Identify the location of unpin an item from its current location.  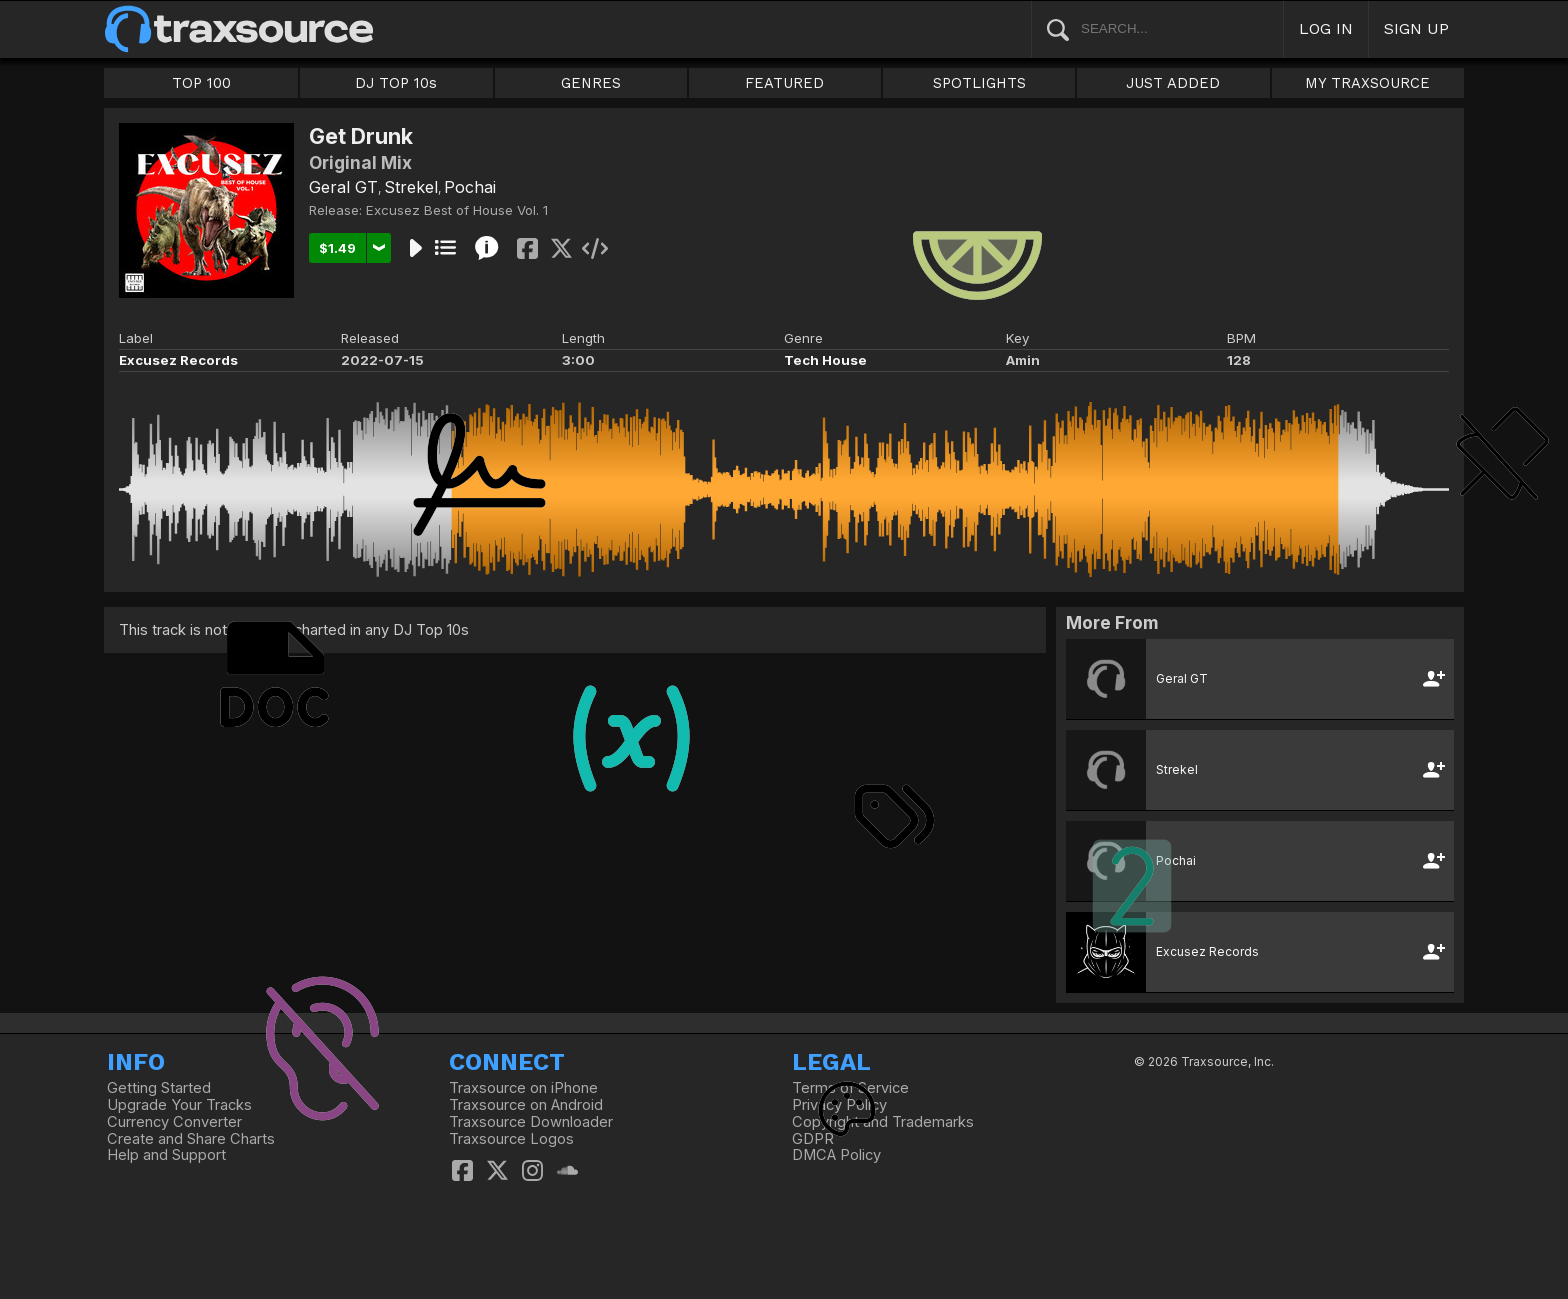
(1499, 457).